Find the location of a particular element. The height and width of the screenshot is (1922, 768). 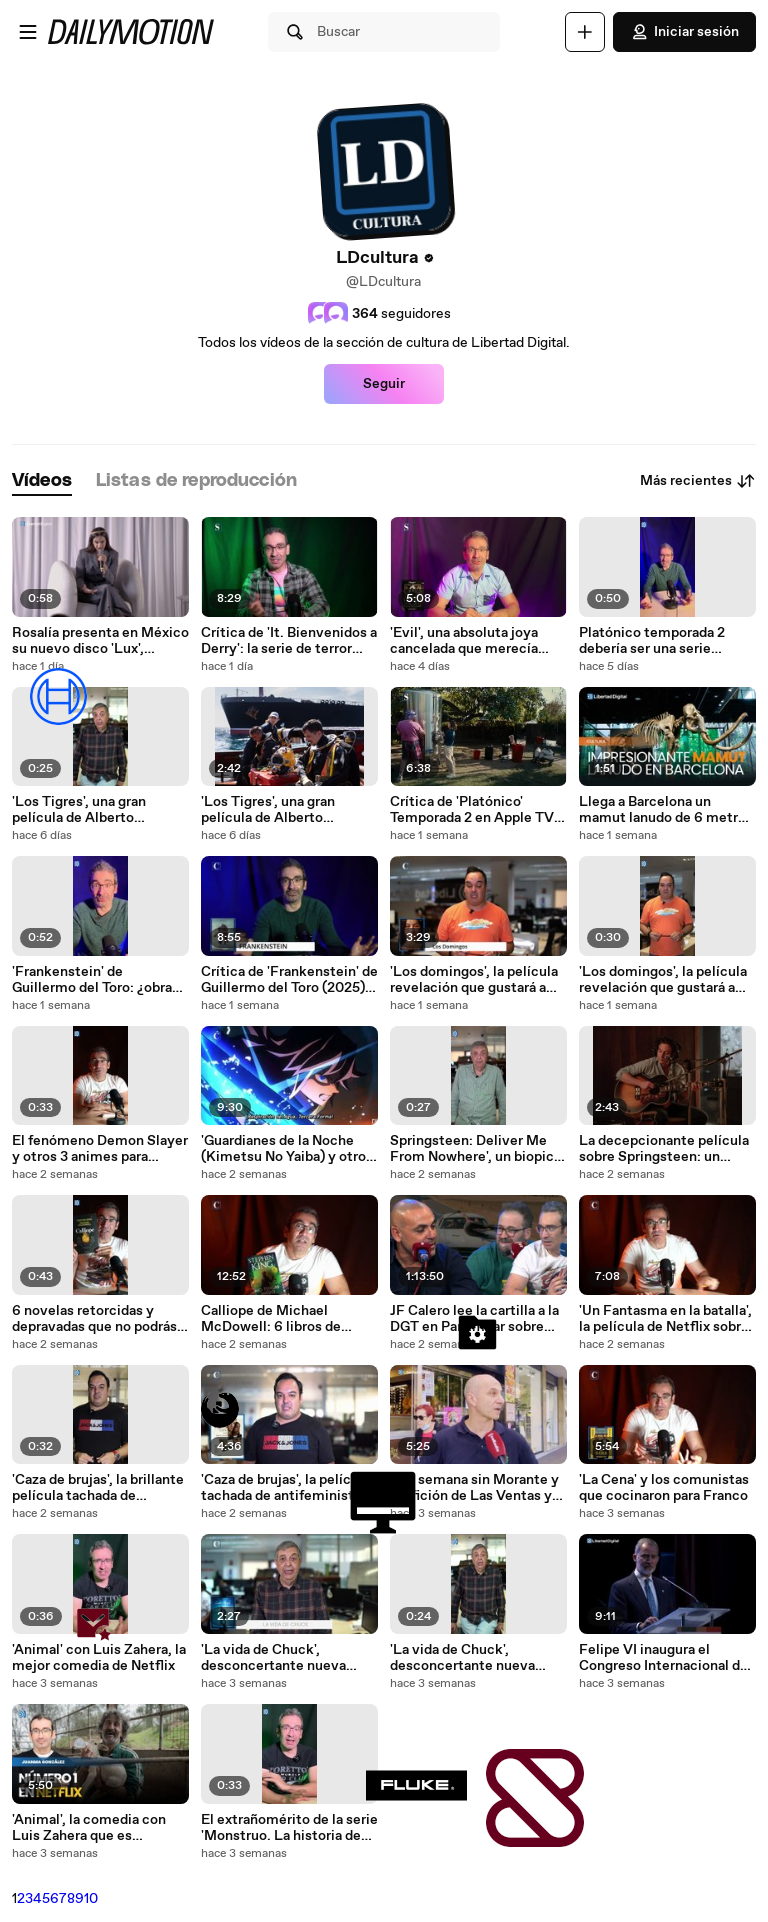

linuxserver.io project logo is located at coordinates (220, 1410).